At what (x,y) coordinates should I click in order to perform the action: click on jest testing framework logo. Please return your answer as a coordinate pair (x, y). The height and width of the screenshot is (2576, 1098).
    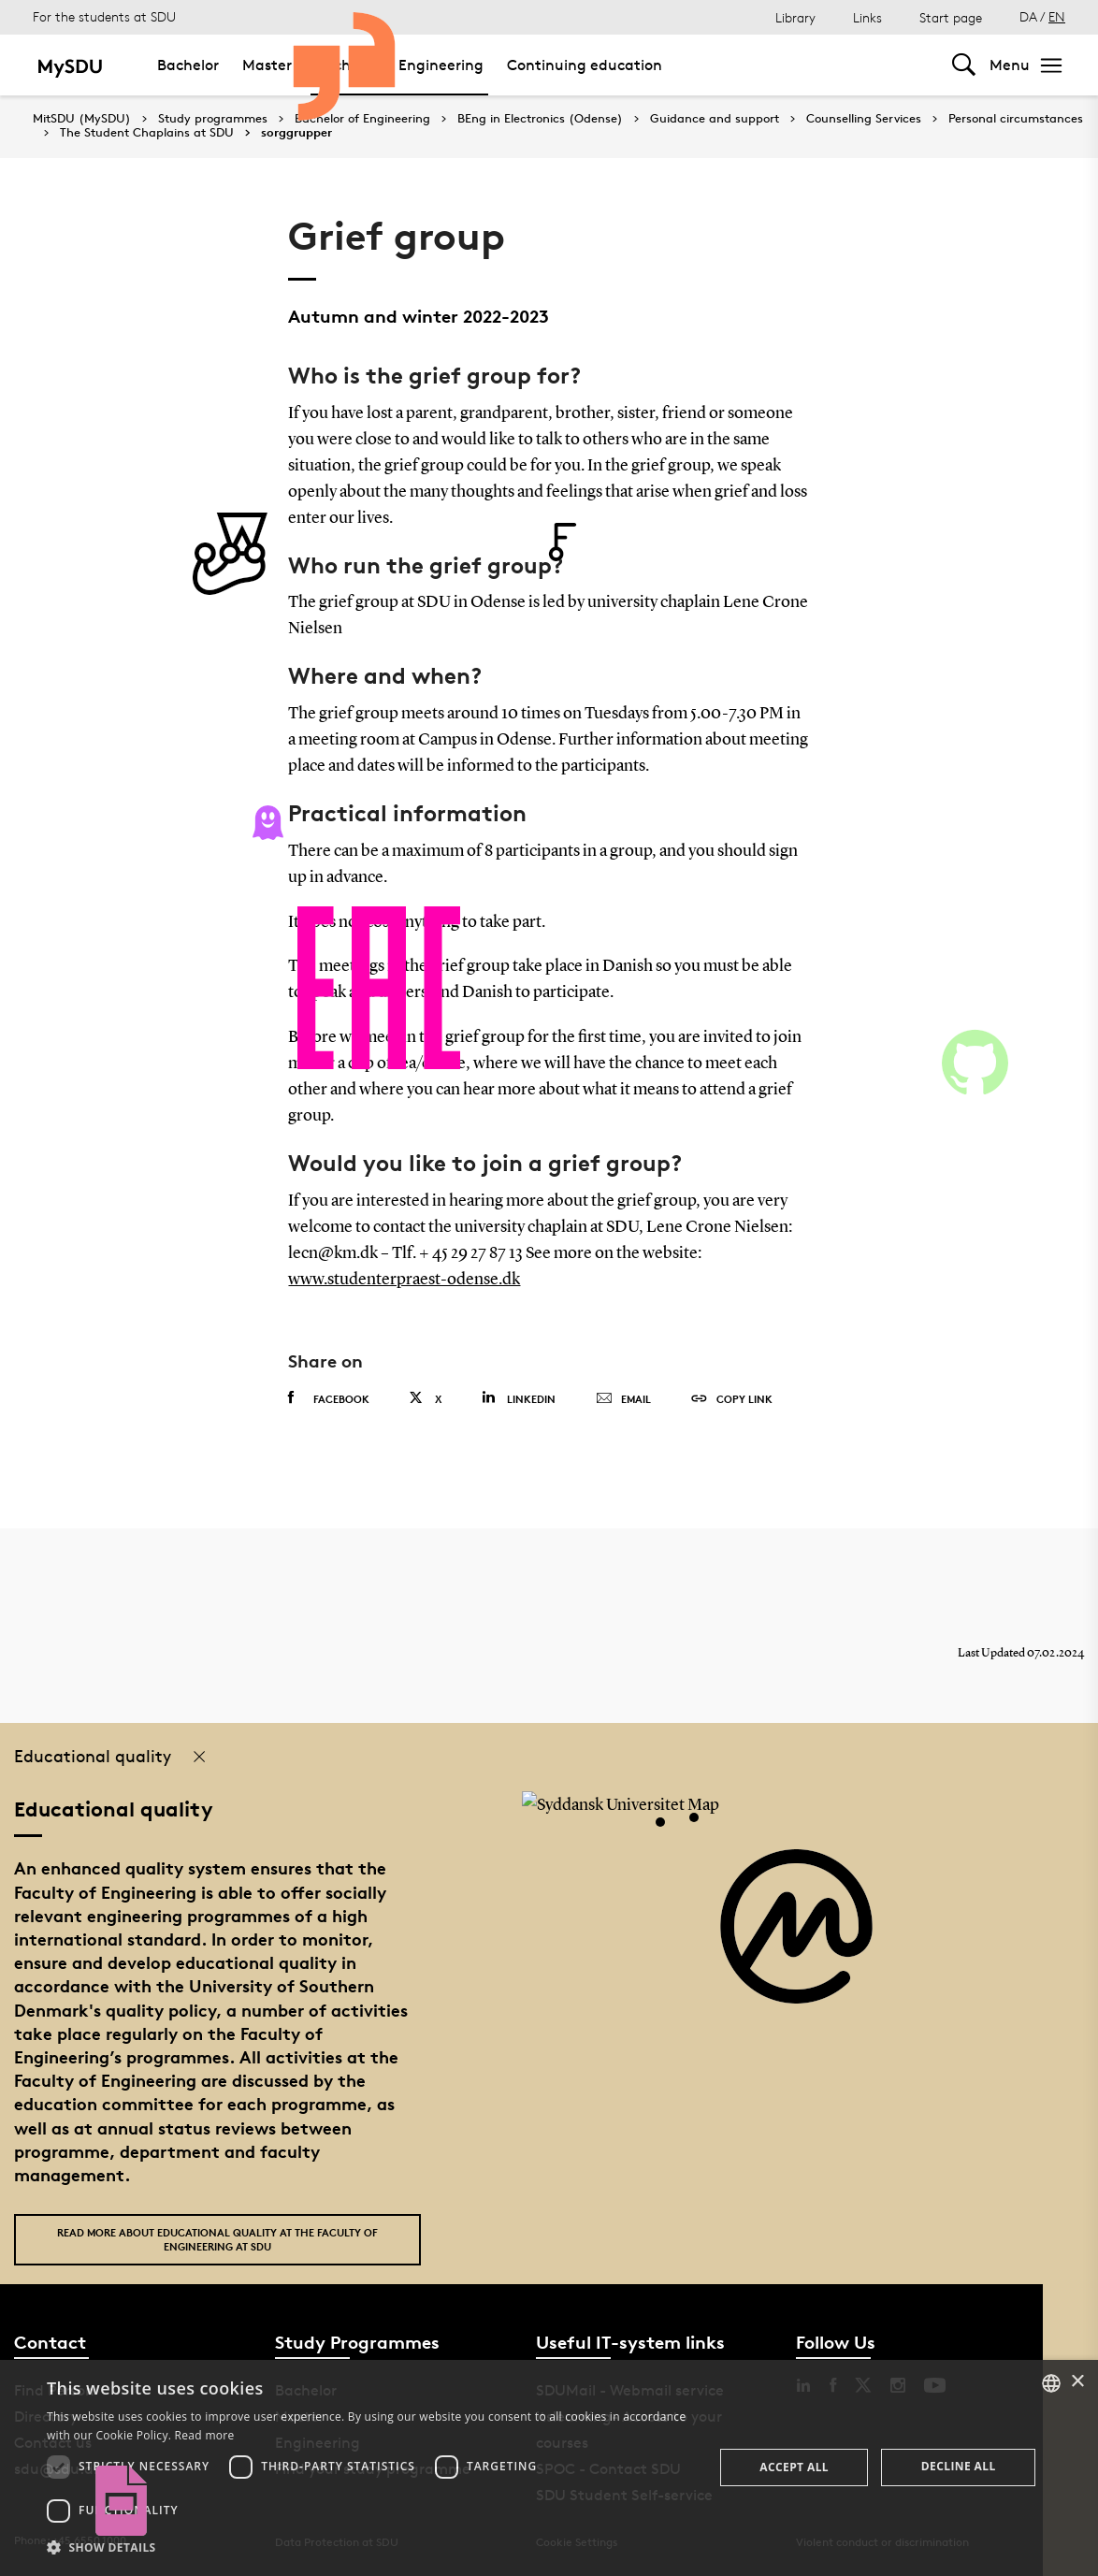
    Looking at the image, I should click on (230, 554).